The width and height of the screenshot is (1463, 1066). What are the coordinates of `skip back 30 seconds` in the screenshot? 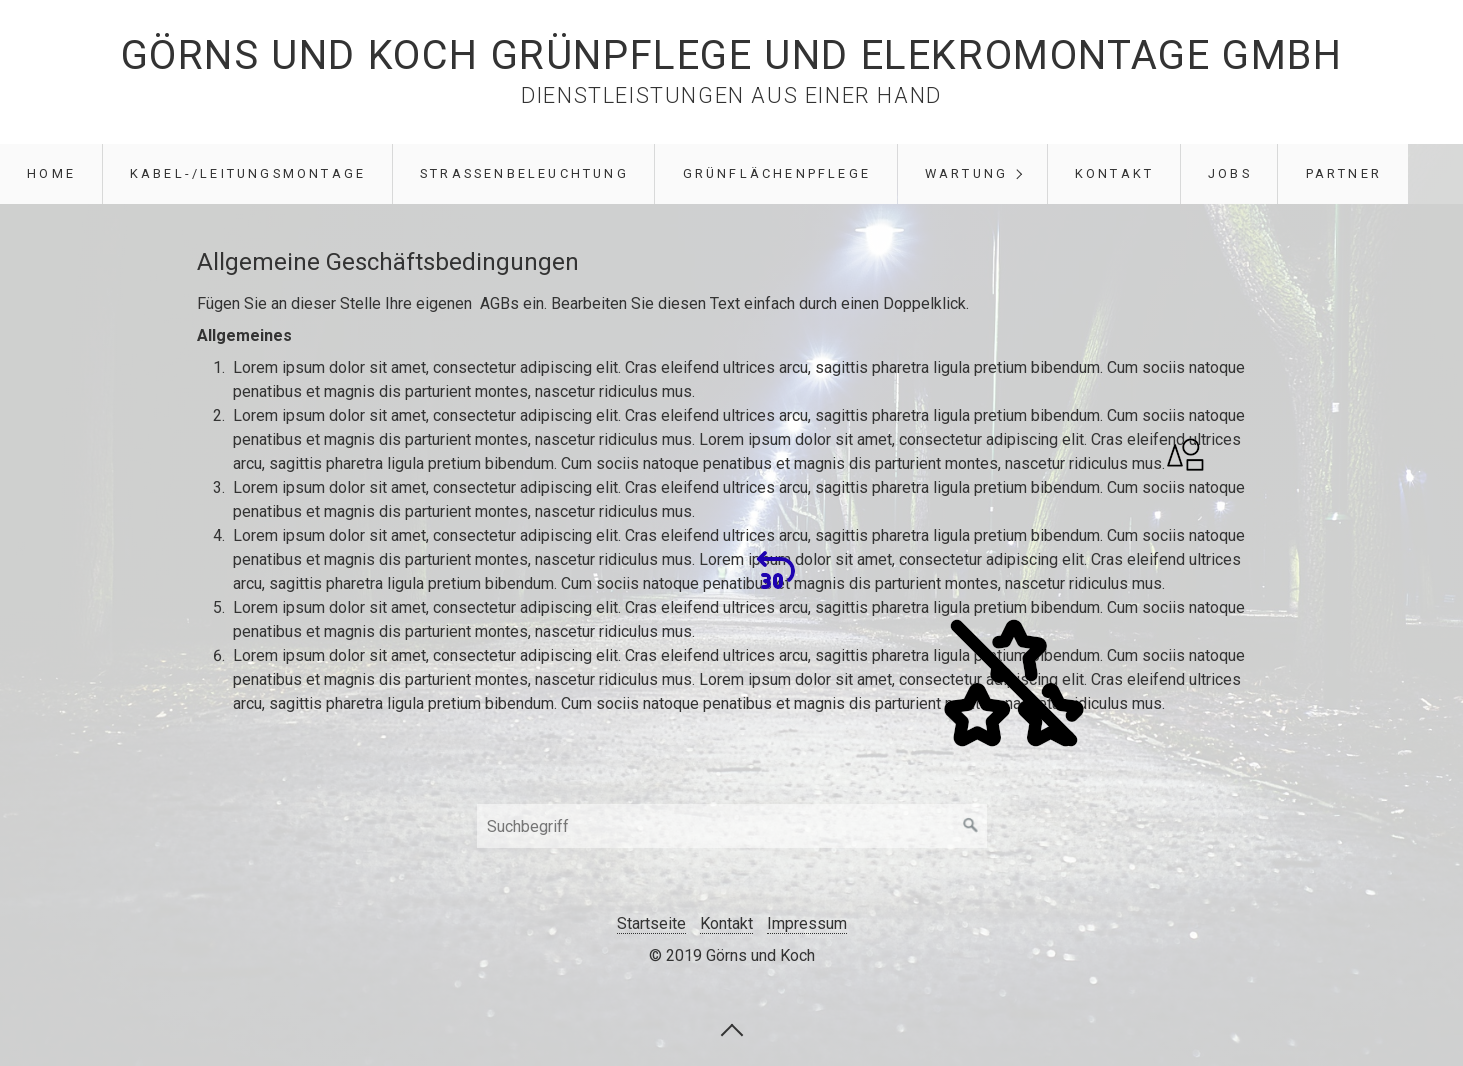 It's located at (775, 571).